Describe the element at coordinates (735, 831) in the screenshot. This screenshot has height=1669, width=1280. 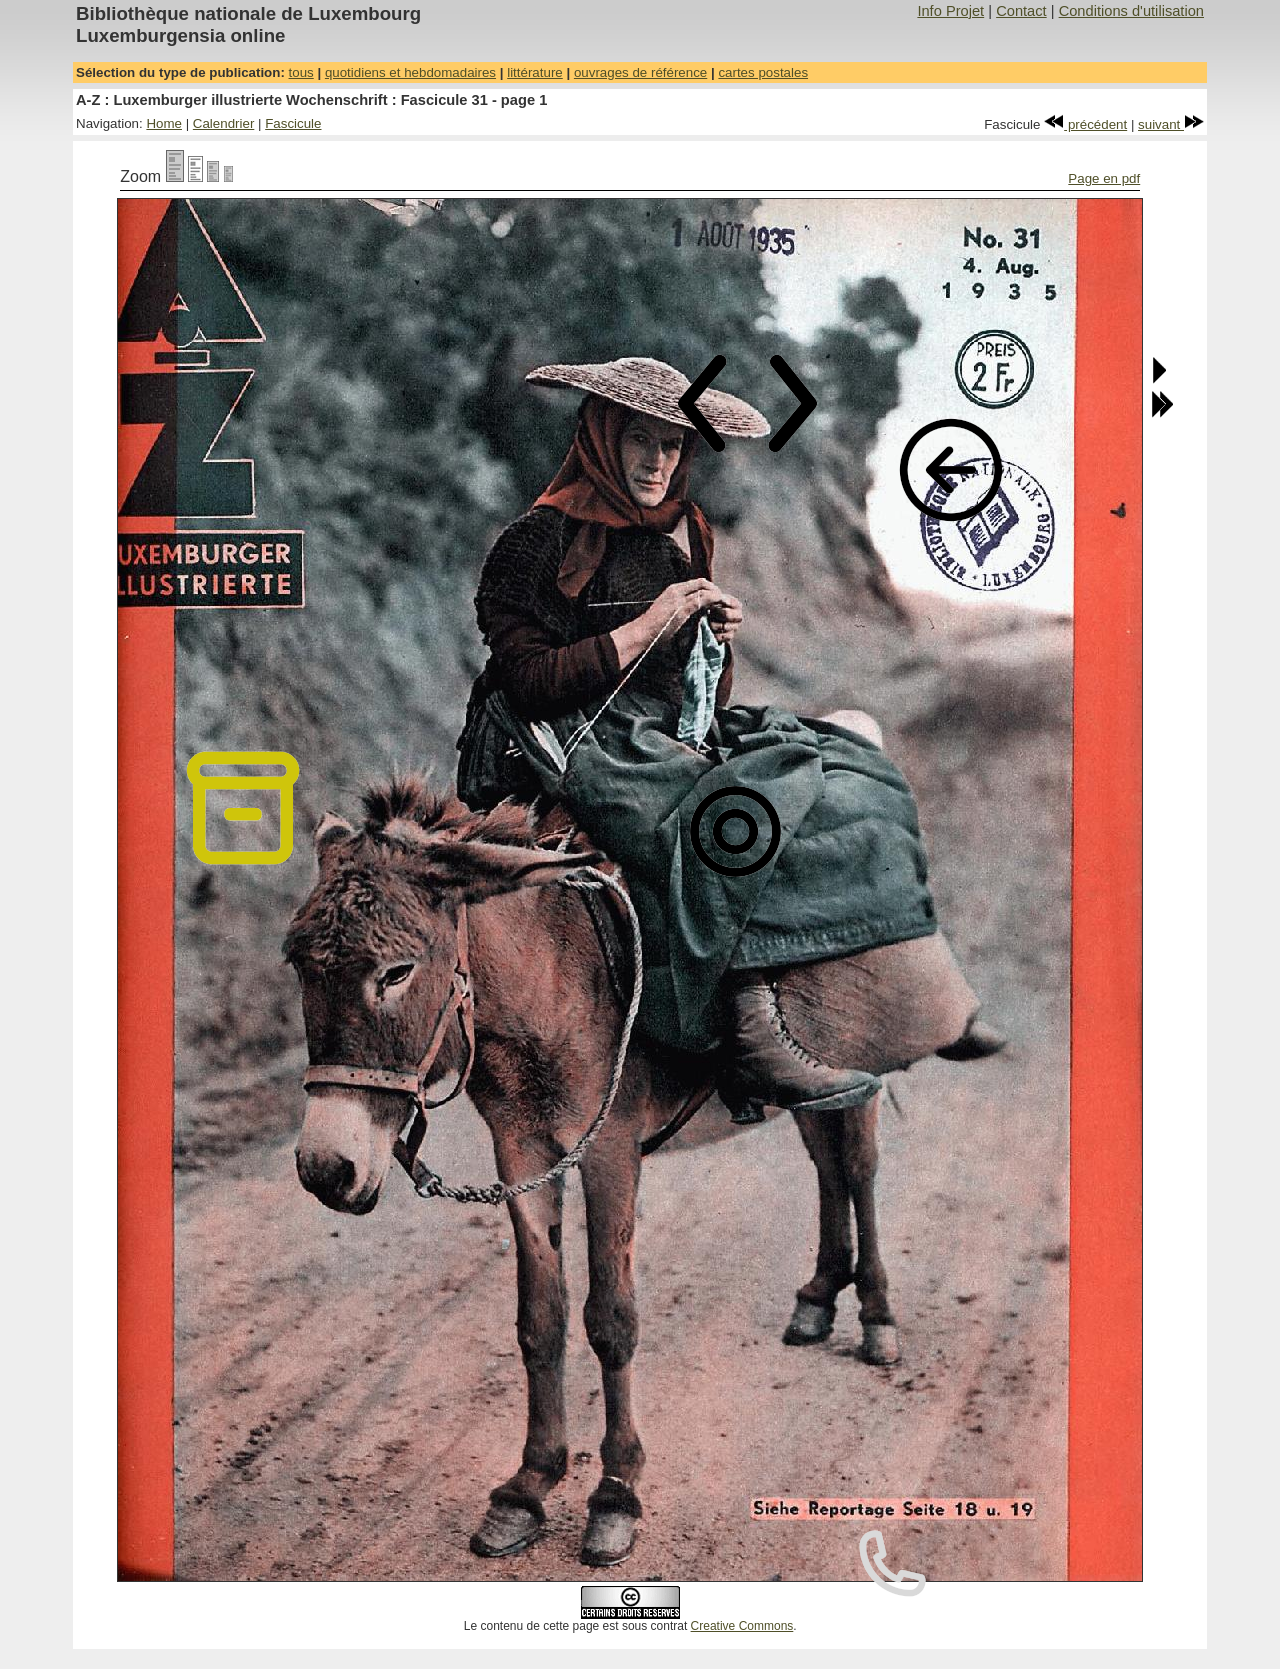
I see `selected radio button option` at that location.